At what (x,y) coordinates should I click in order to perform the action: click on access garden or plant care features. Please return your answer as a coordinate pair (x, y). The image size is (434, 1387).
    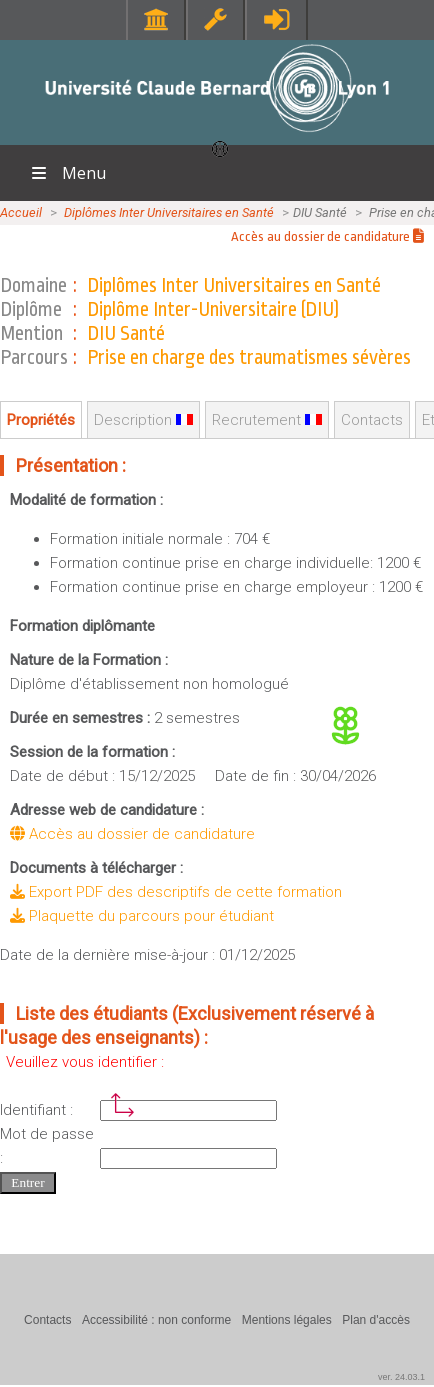
    Looking at the image, I should click on (345, 725).